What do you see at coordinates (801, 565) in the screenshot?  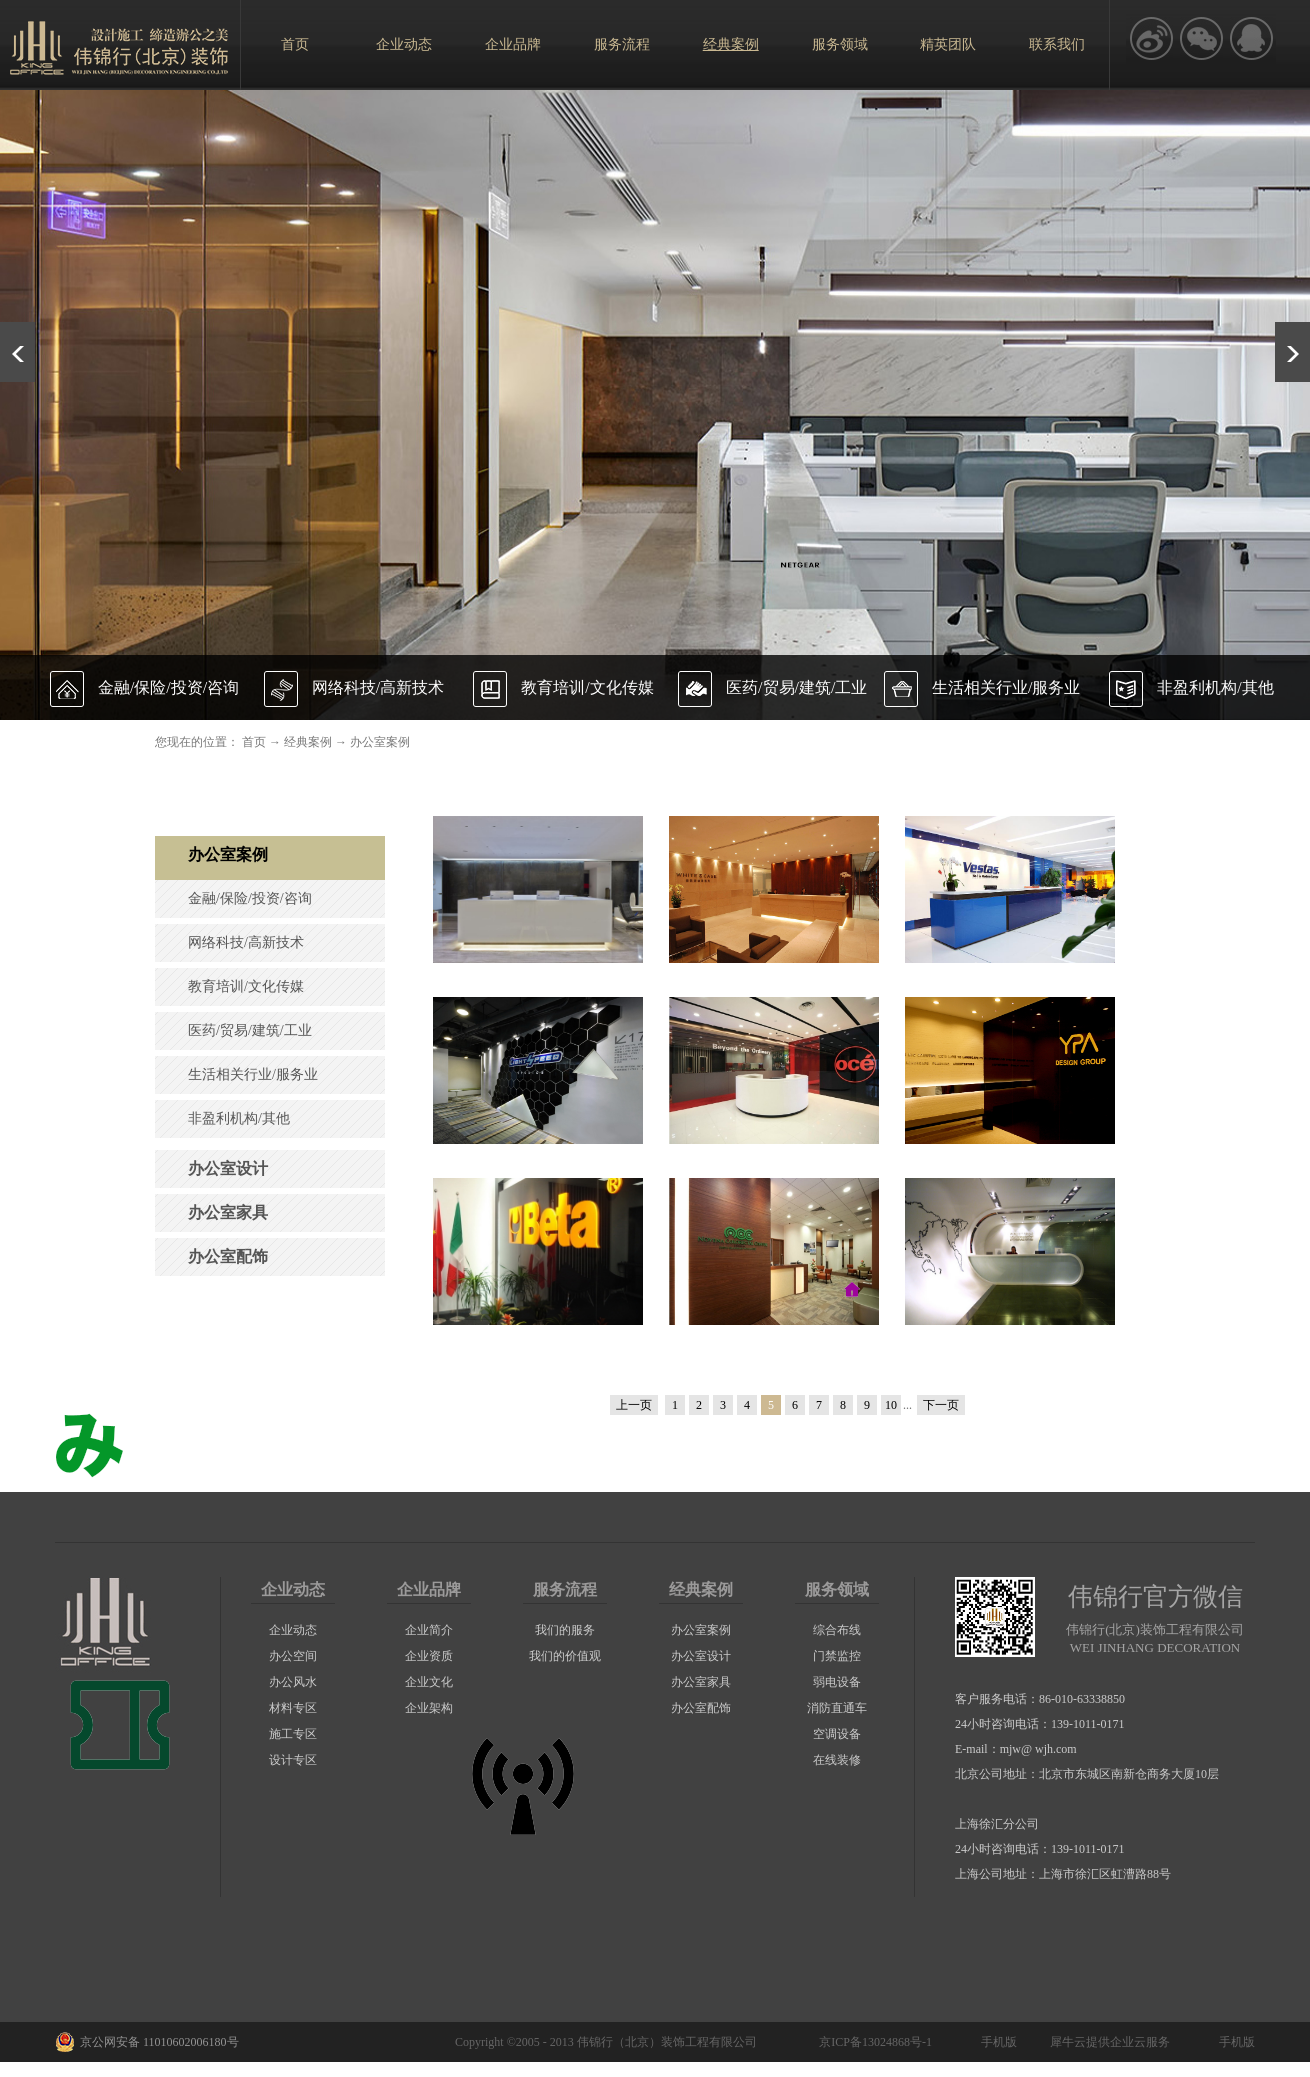 I see `netgear brand logo` at bounding box center [801, 565].